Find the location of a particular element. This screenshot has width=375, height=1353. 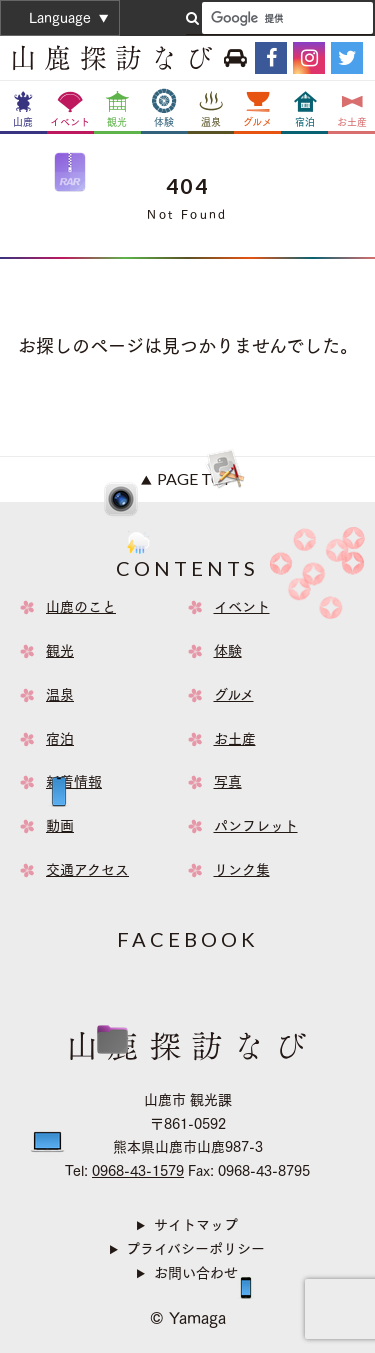

python application or script runner is located at coordinates (225, 469).